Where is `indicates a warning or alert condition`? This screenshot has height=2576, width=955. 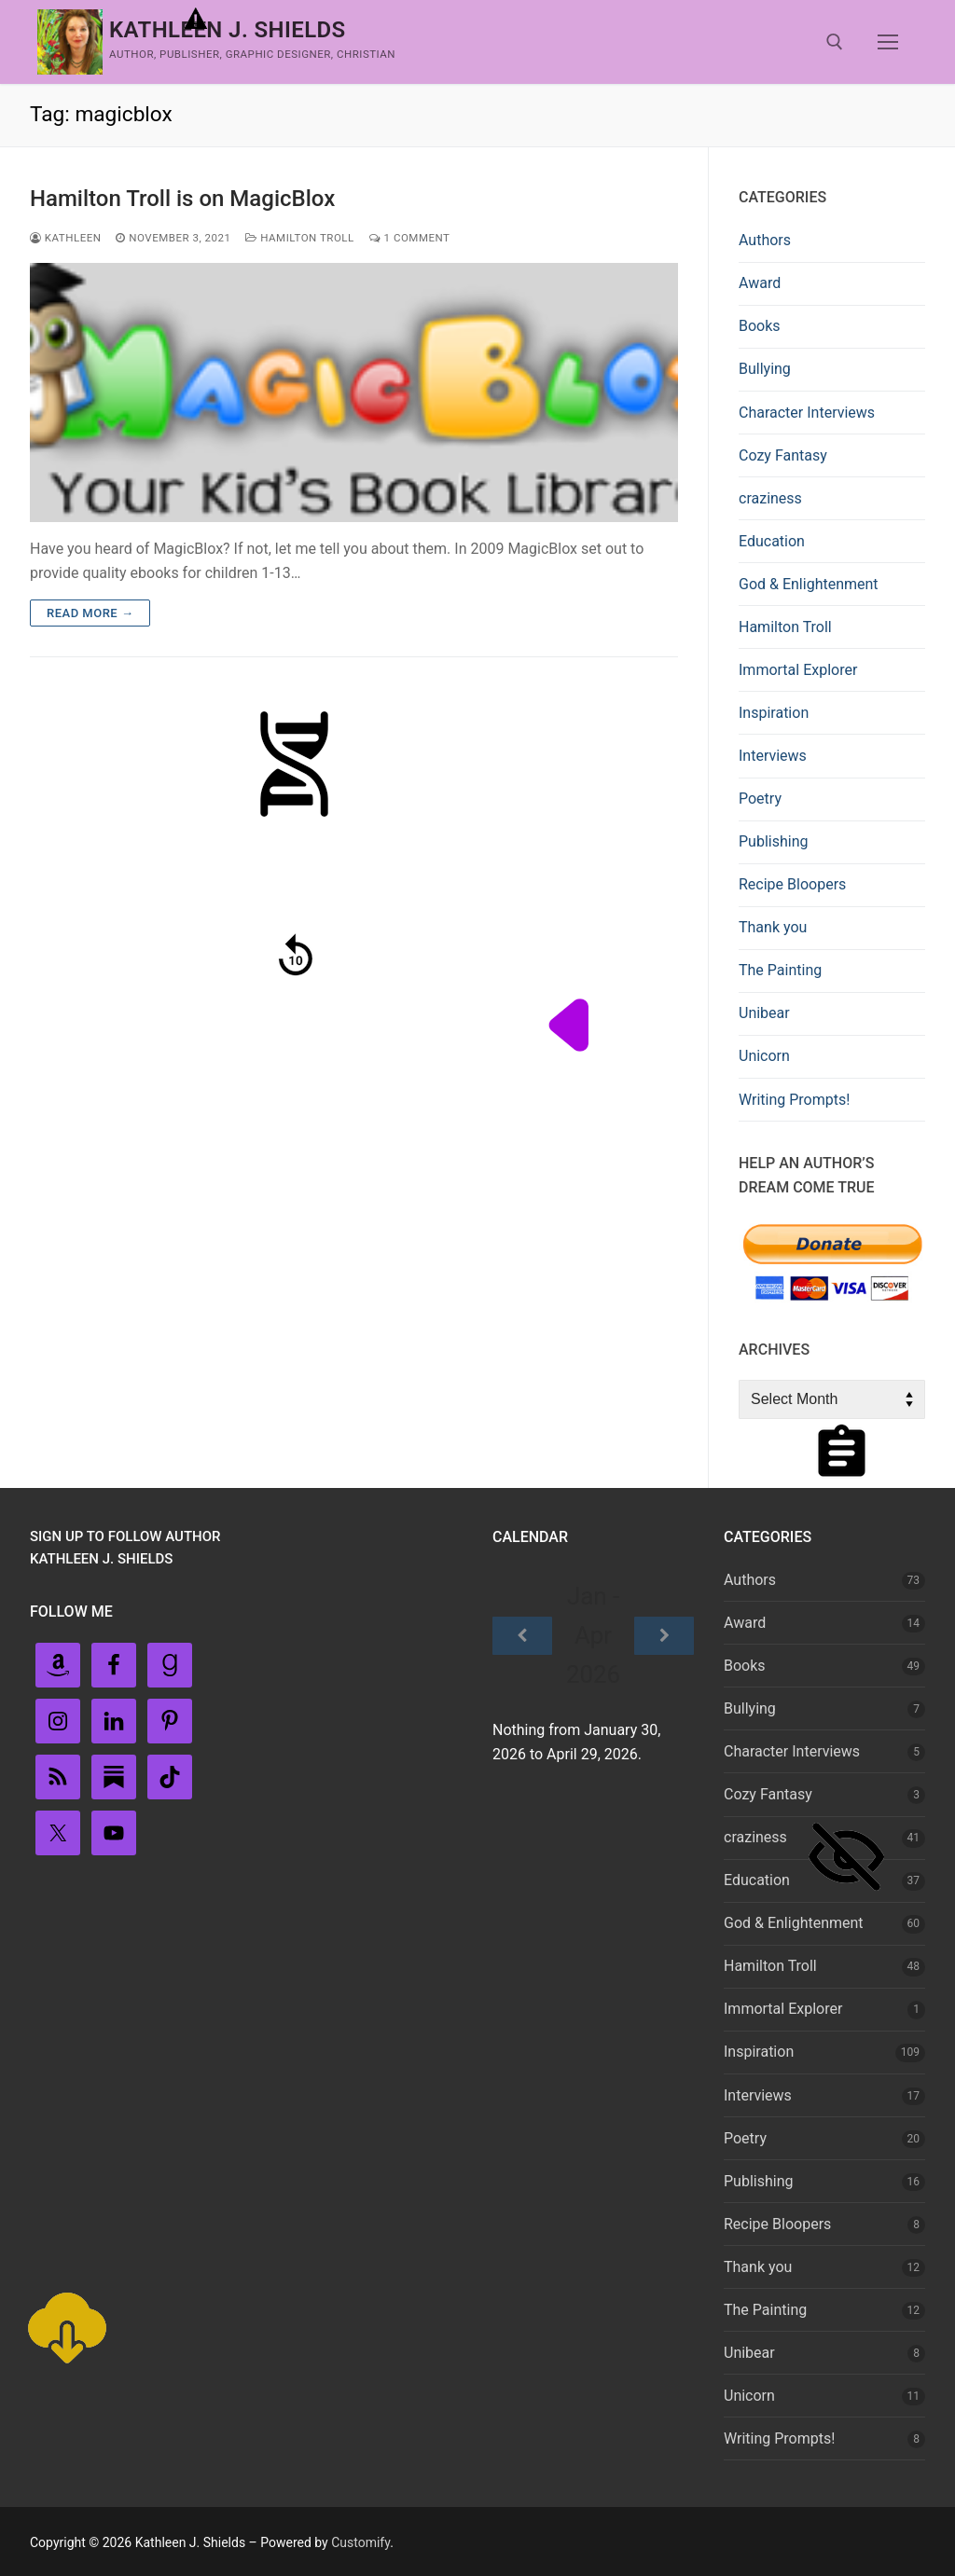 indicates a warning or alert condition is located at coordinates (195, 18).